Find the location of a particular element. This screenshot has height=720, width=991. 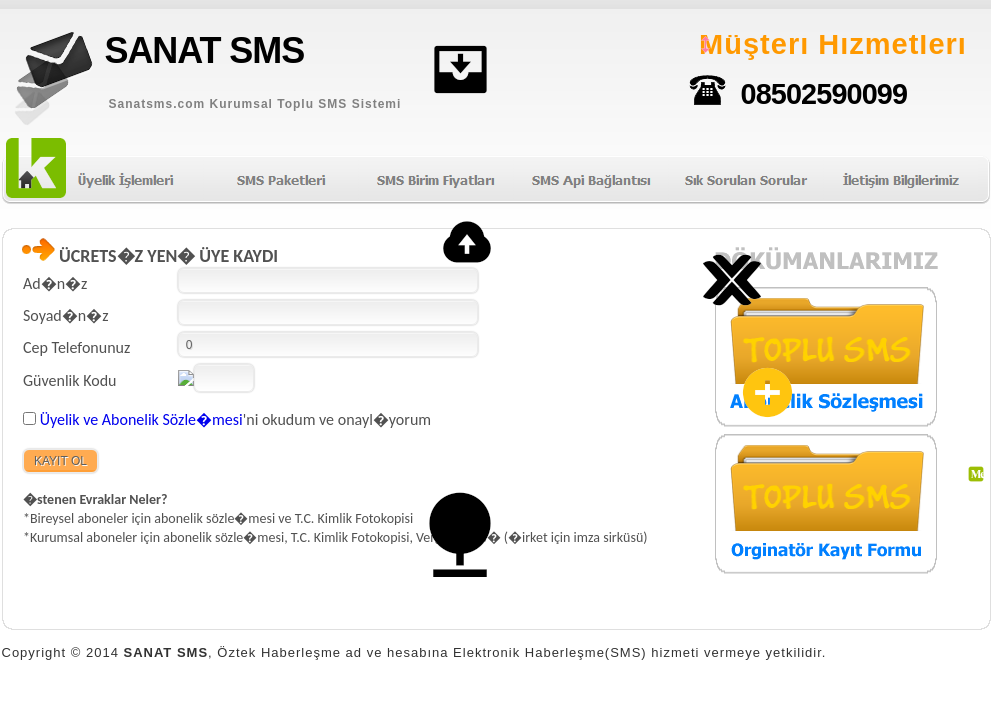

view pinned location on map is located at coordinates (460, 531).